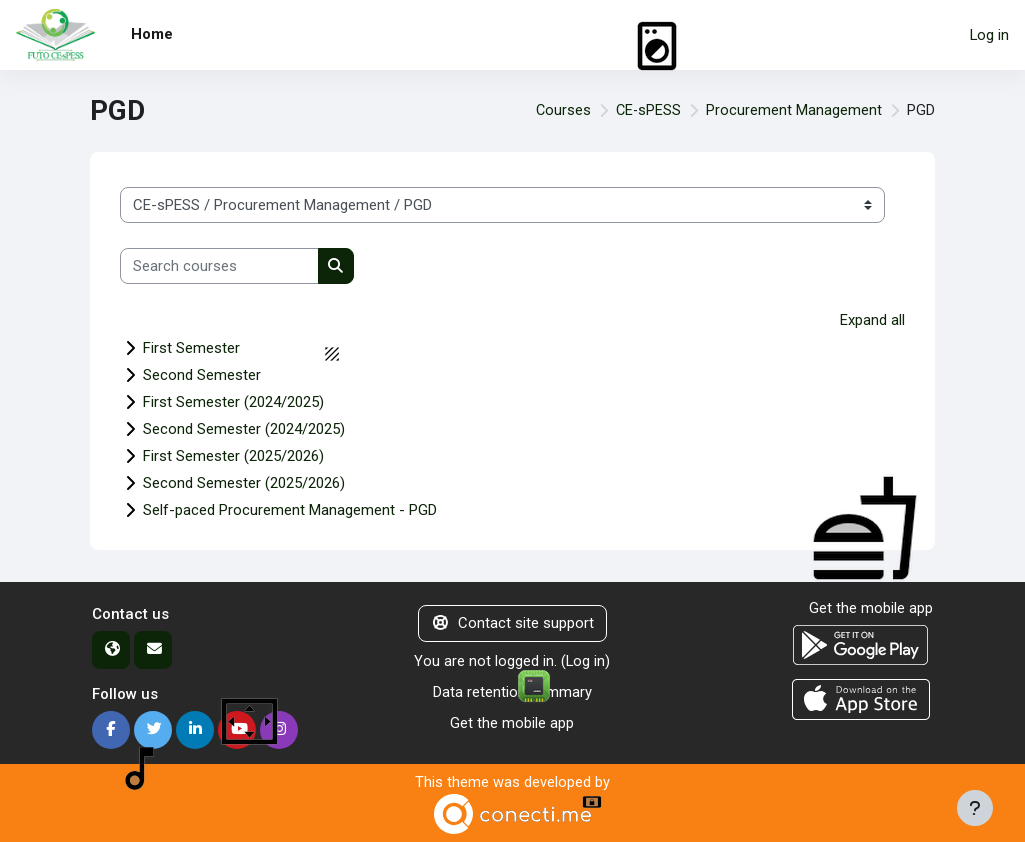 This screenshot has width=1025, height=842. I want to click on find nearby laundromat or laundry services, so click(657, 46).